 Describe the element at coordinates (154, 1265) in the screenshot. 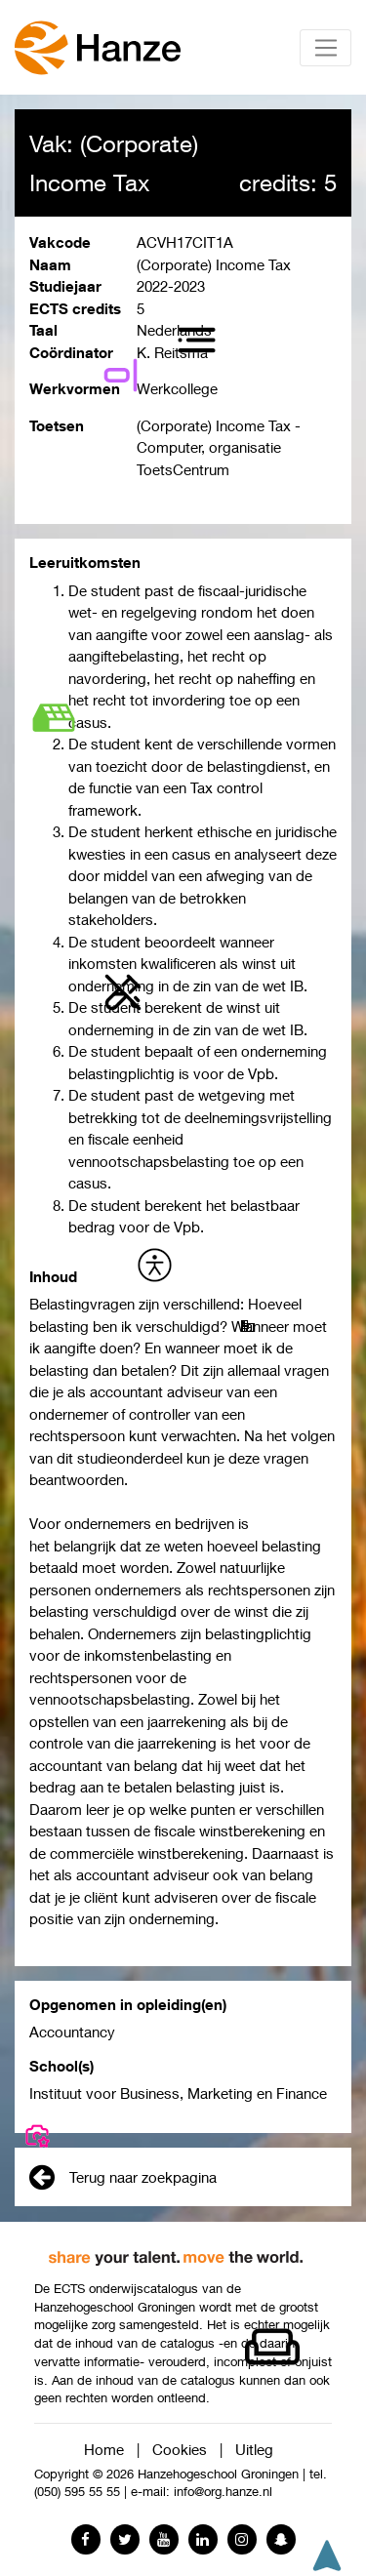

I see `view user profile` at that location.